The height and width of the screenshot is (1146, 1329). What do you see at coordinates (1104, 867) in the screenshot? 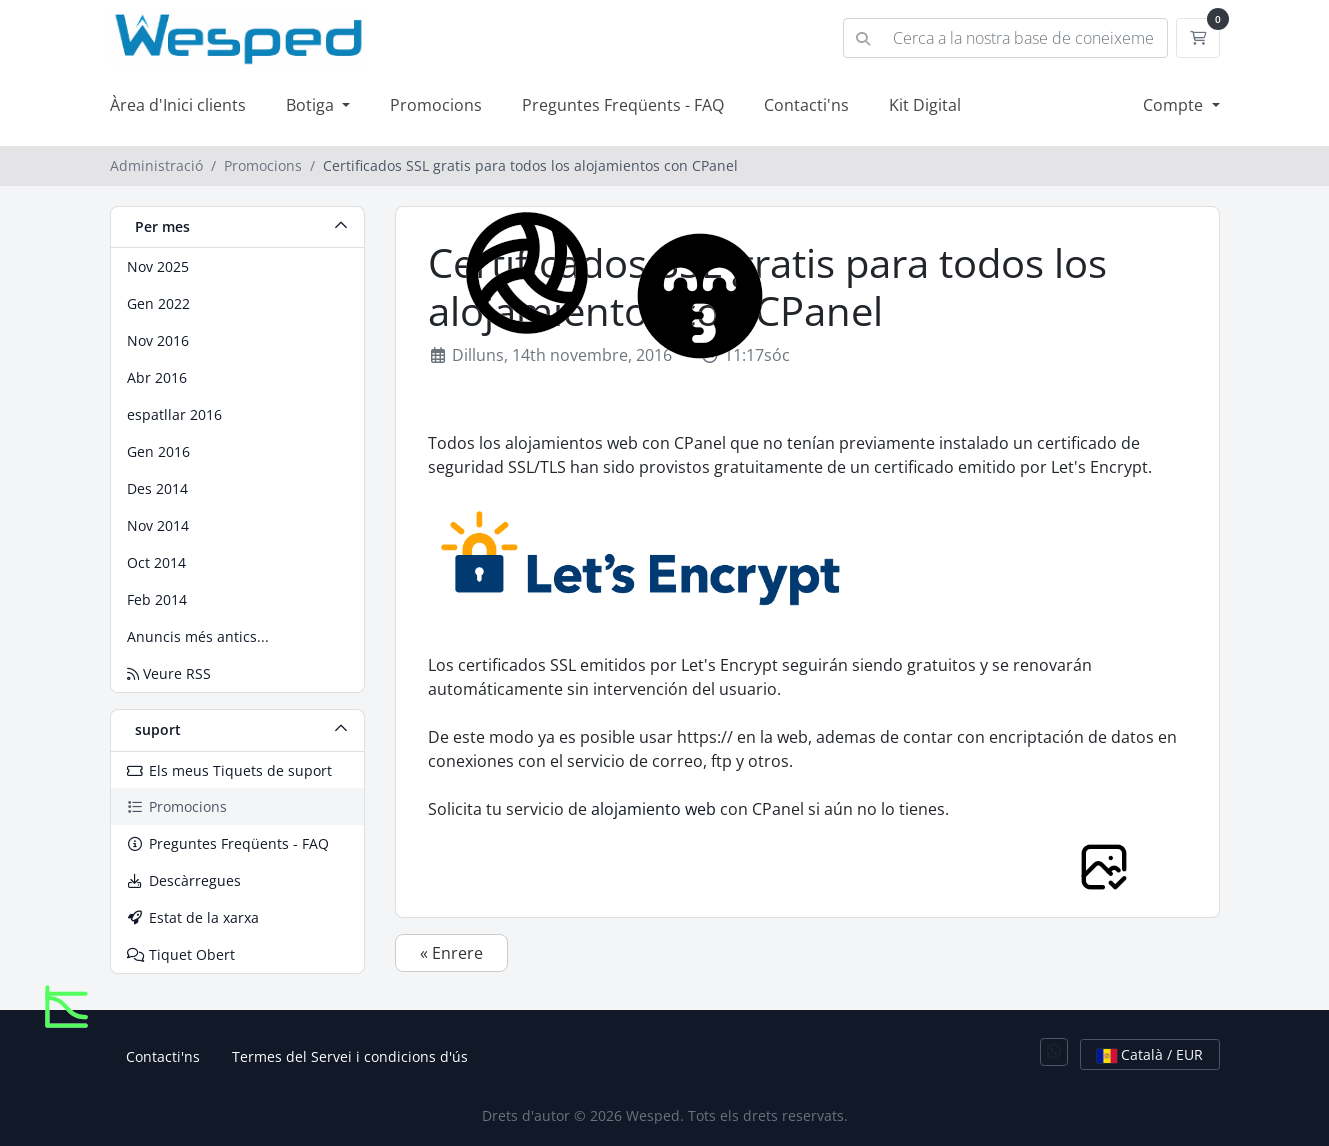
I see `photo successfully uploaded` at bounding box center [1104, 867].